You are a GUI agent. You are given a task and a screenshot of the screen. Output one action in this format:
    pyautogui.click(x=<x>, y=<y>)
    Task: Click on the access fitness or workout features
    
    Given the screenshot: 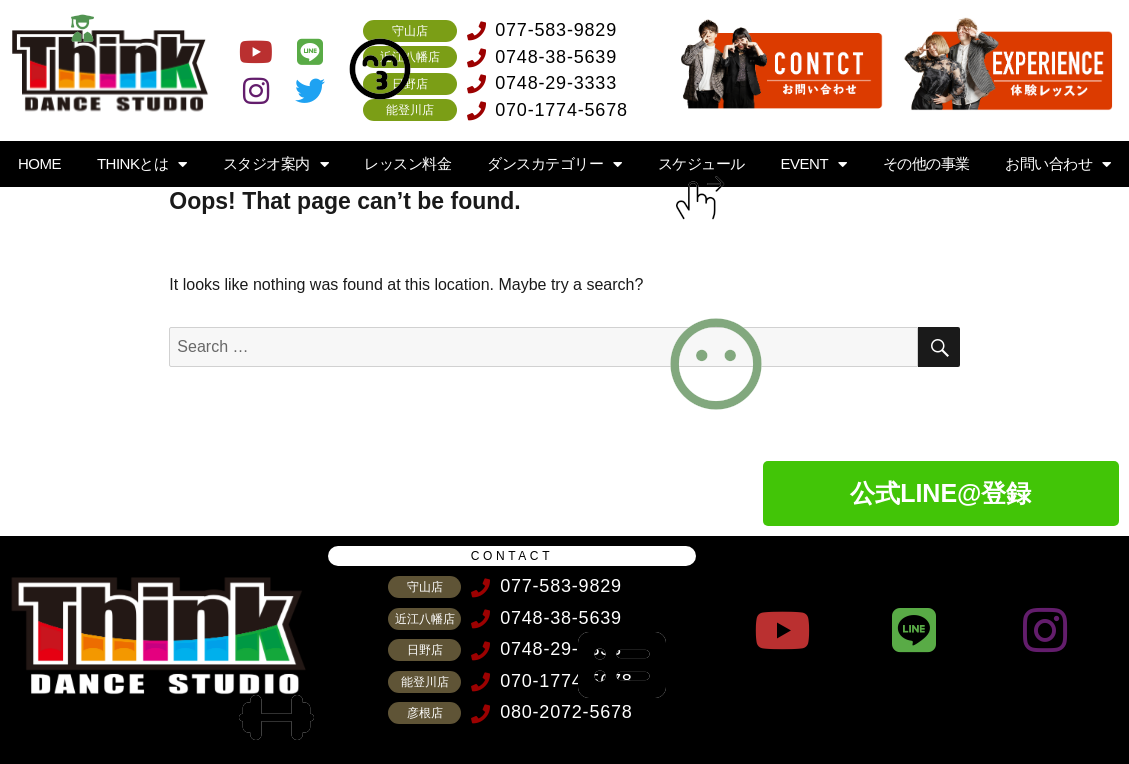 What is the action you would take?
    pyautogui.click(x=276, y=717)
    